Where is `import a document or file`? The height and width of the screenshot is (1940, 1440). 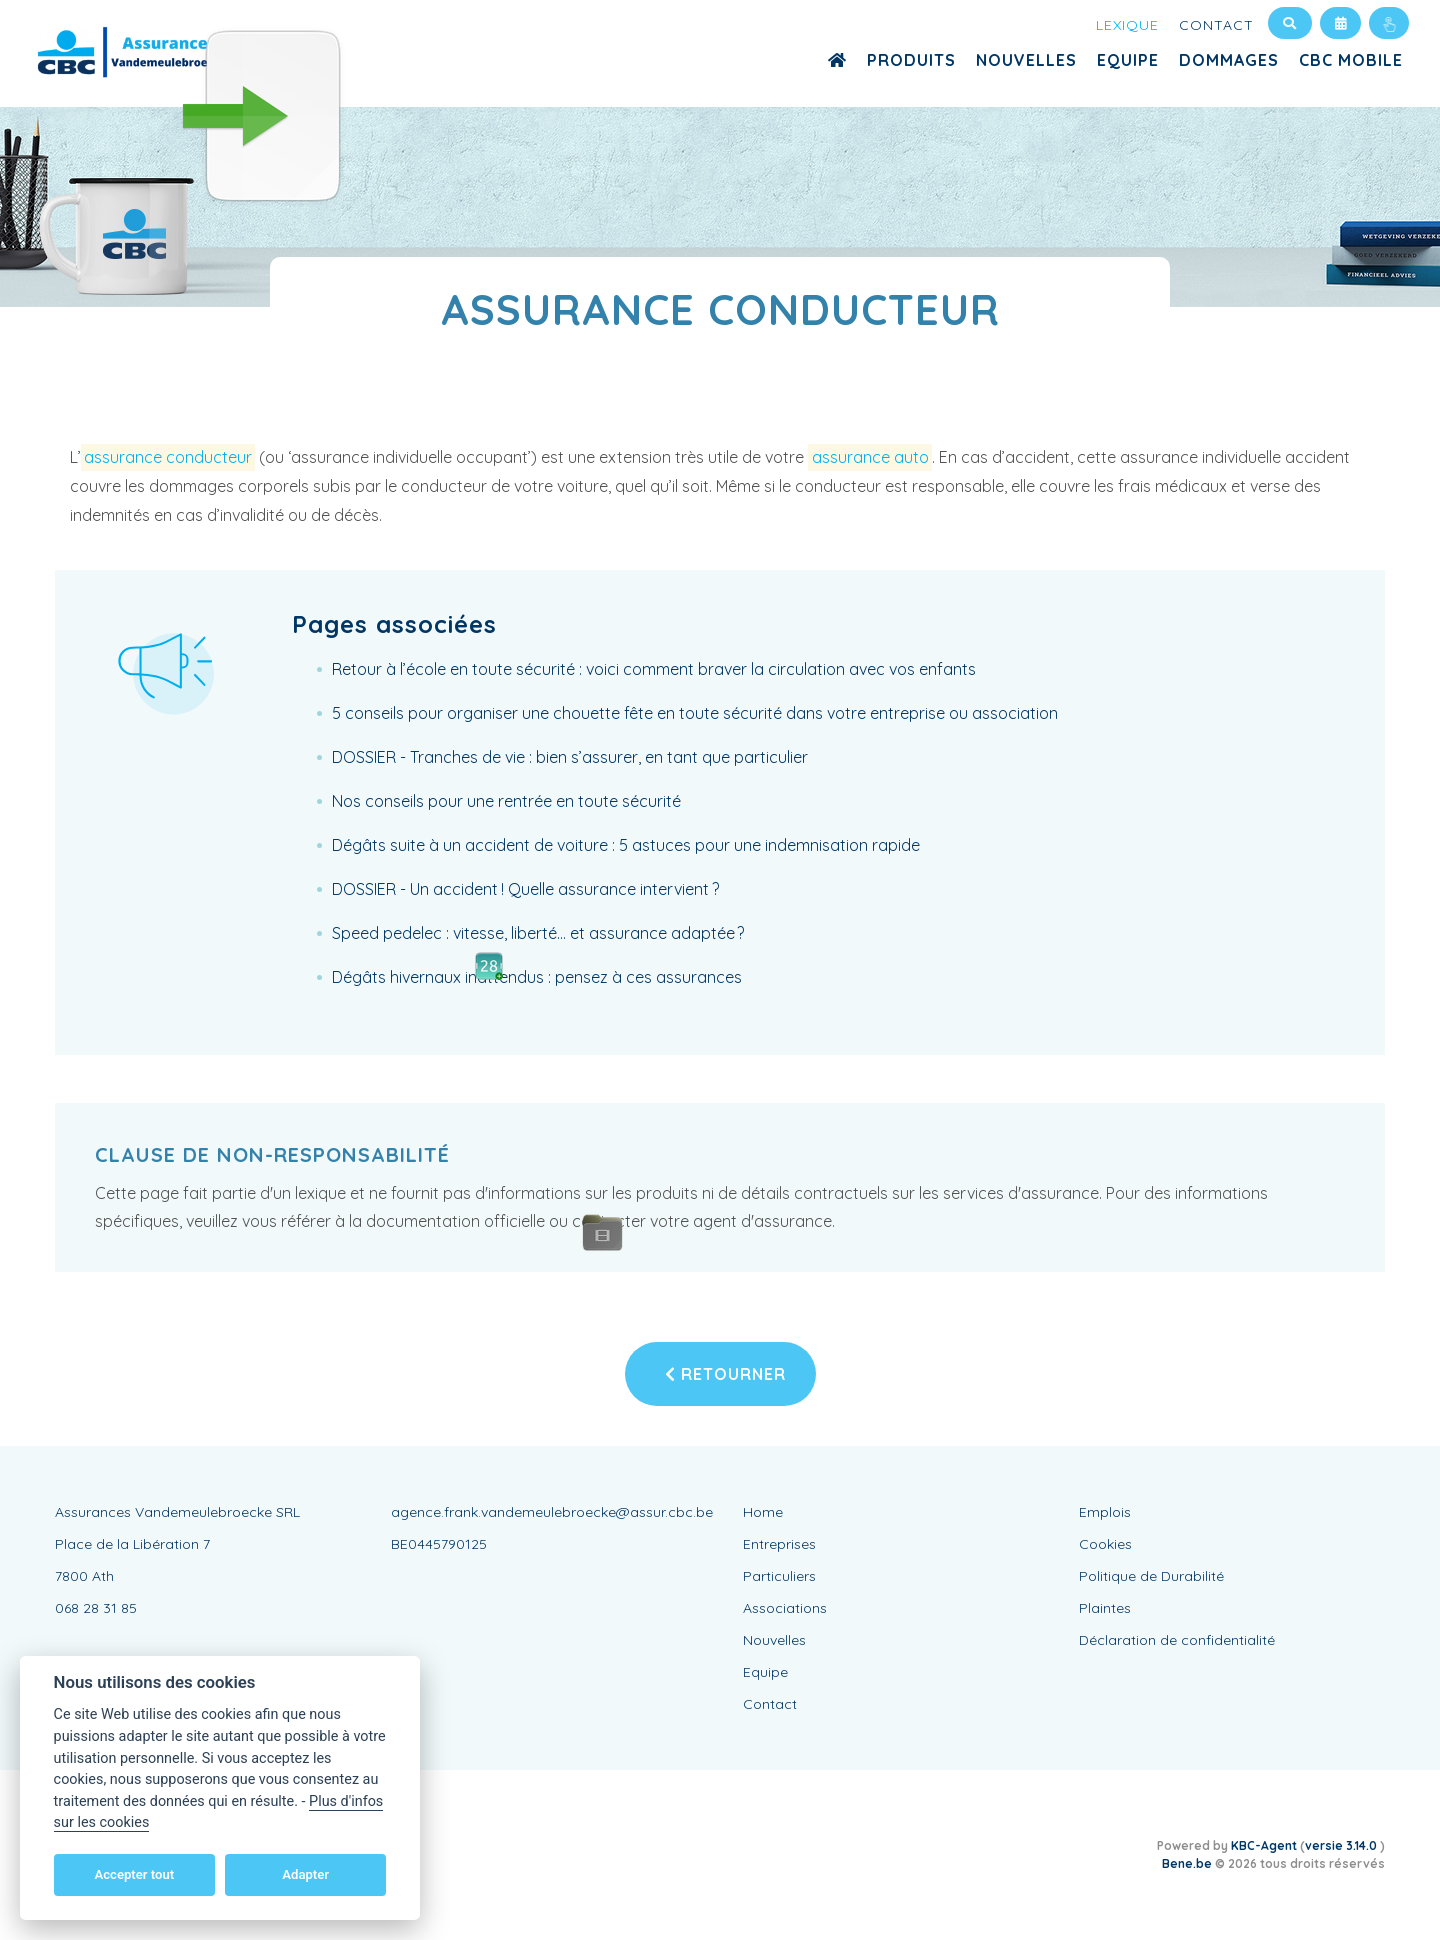
import a document or file is located at coordinates (273, 116).